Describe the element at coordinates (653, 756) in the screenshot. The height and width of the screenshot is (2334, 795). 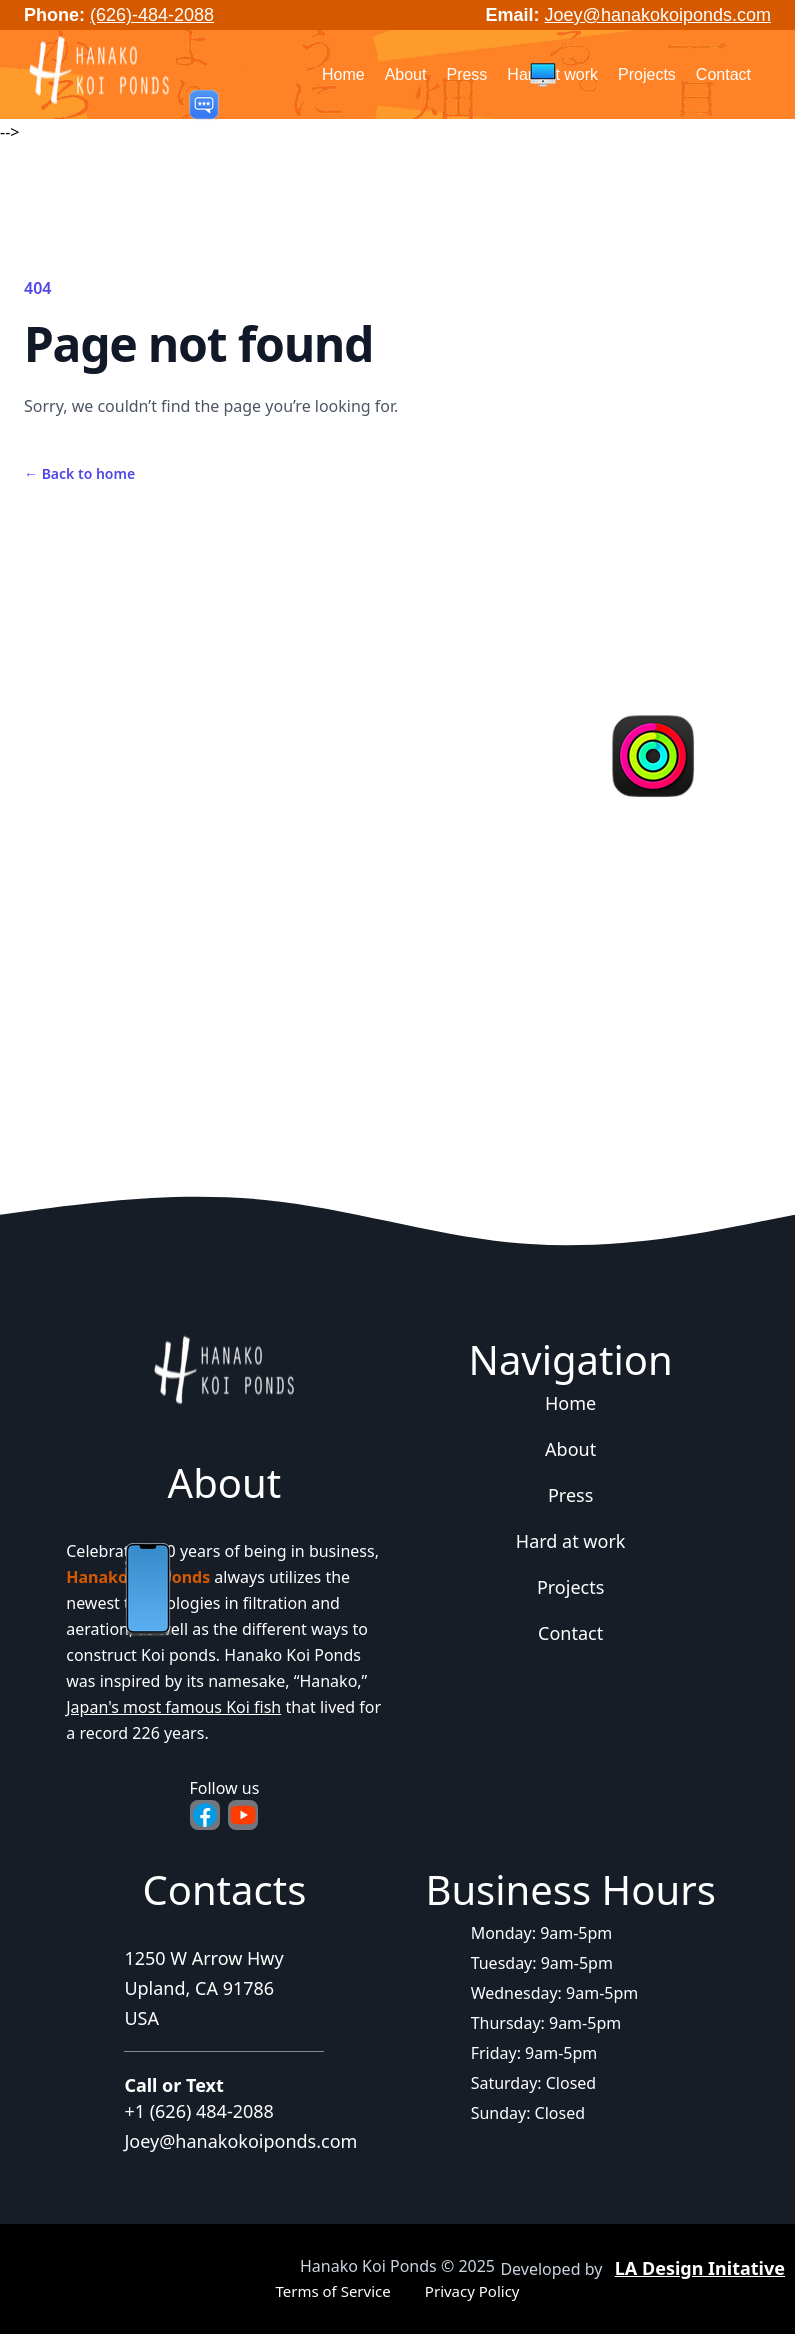
I see `open the Fitness app` at that location.